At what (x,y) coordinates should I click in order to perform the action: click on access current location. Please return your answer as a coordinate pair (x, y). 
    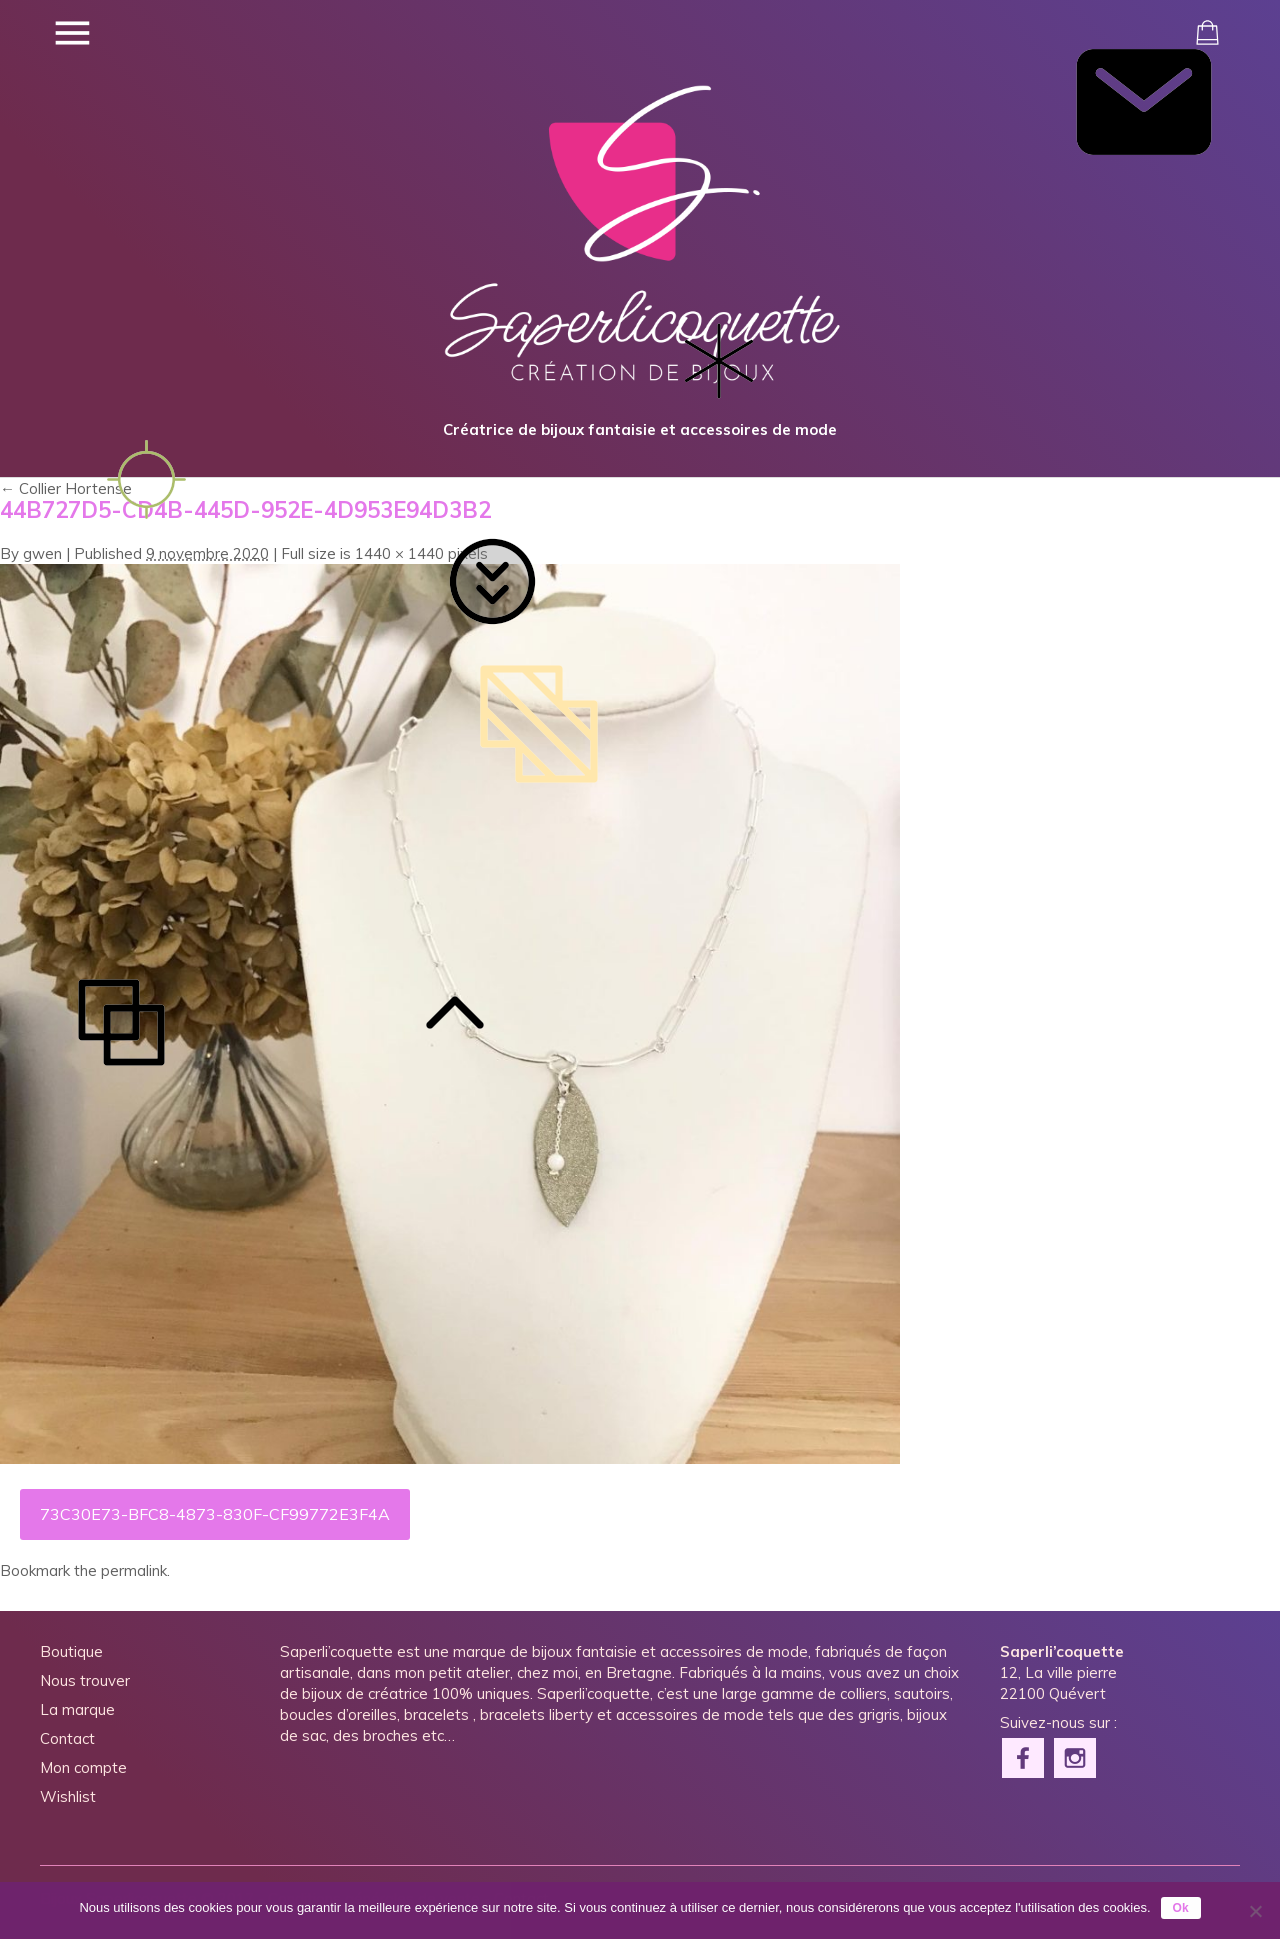
    Looking at the image, I should click on (146, 479).